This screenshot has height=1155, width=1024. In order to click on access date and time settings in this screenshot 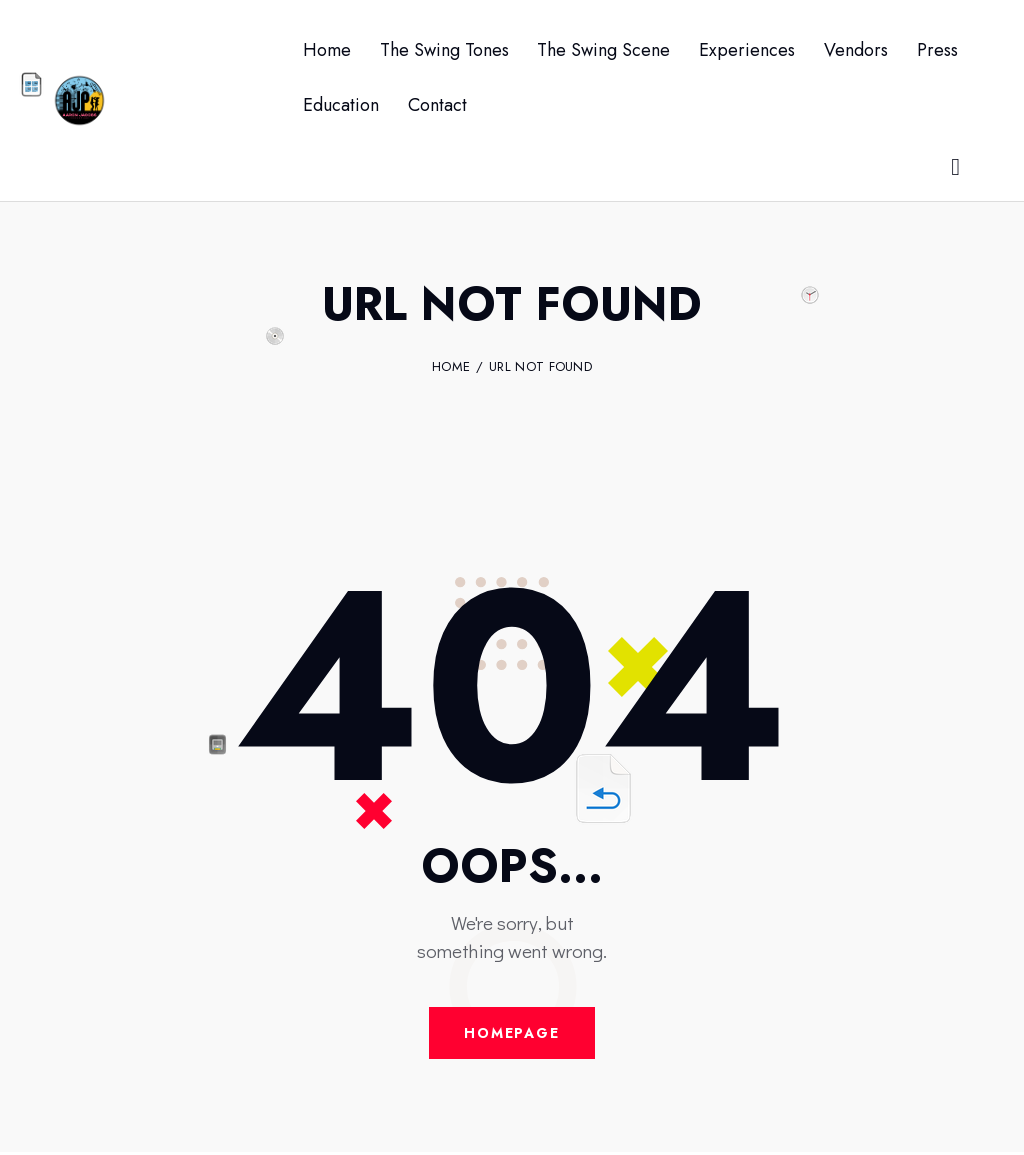, I will do `click(810, 295)`.